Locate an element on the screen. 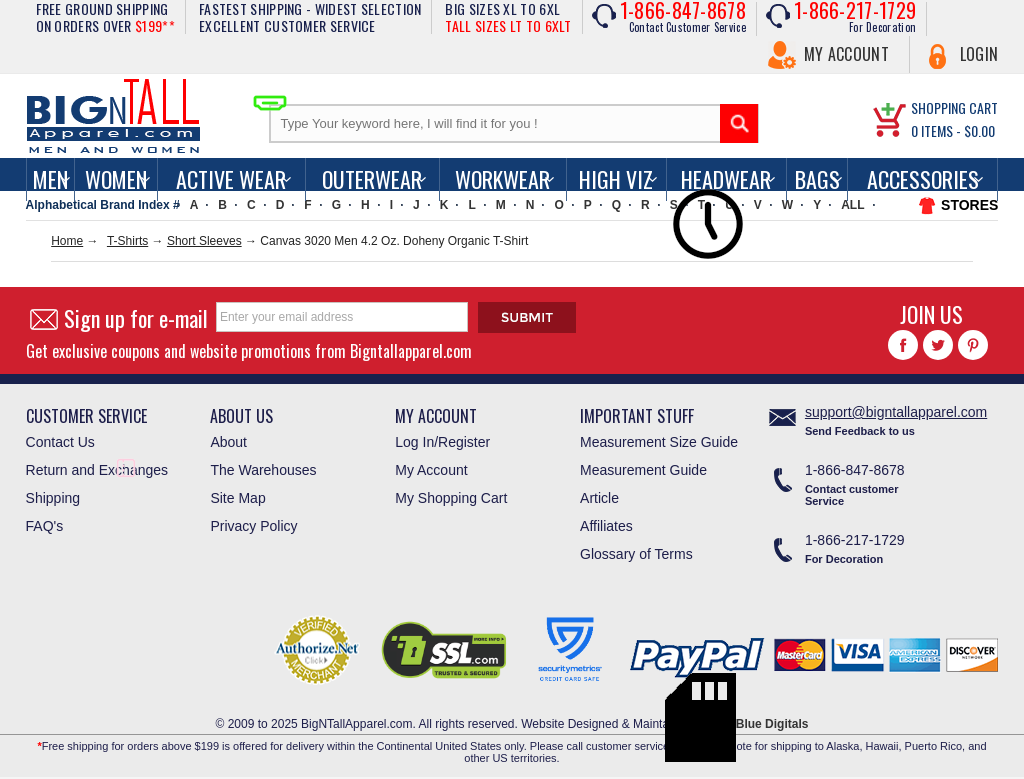 Image resolution: width=1024 pixels, height=779 pixels. hdmi port connection status is located at coordinates (270, 103).